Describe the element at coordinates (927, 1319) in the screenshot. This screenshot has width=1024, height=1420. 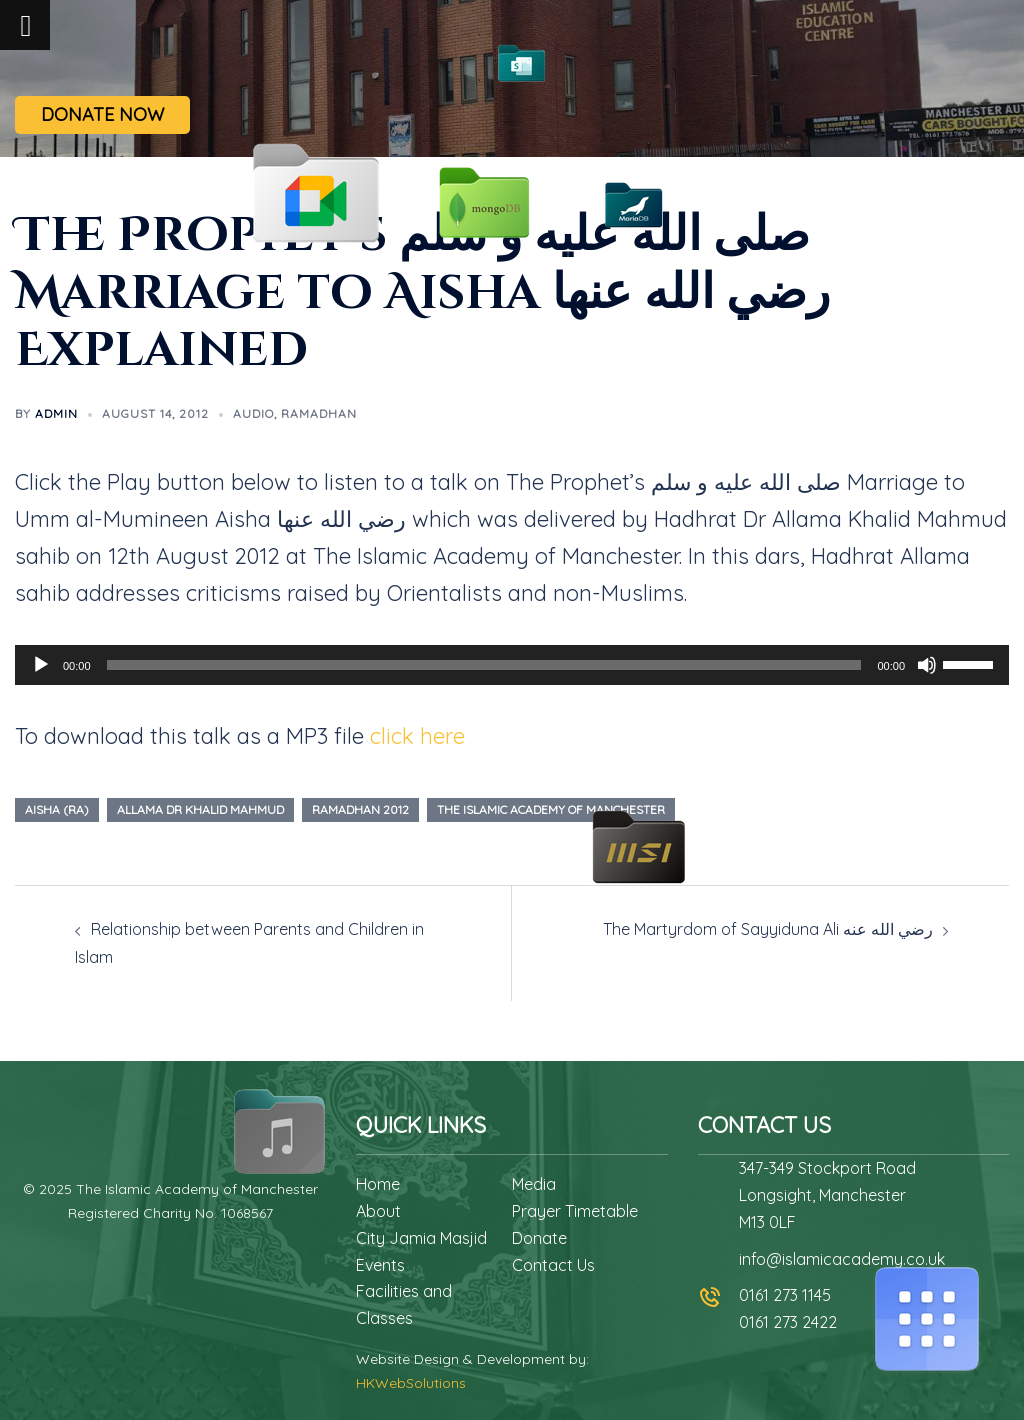
I see `open the app drawer or launcher` at that location.